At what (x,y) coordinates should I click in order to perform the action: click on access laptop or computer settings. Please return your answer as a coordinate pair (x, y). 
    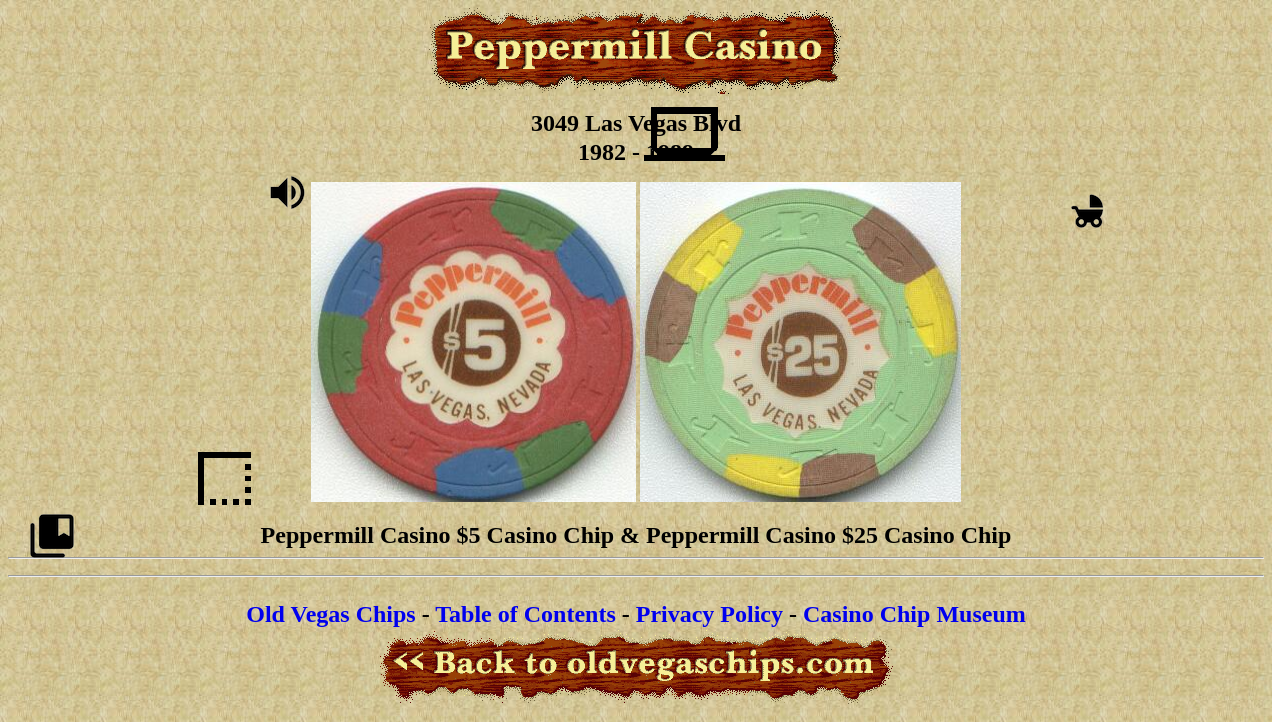
    Looking at the image, I should click on (684, 134).